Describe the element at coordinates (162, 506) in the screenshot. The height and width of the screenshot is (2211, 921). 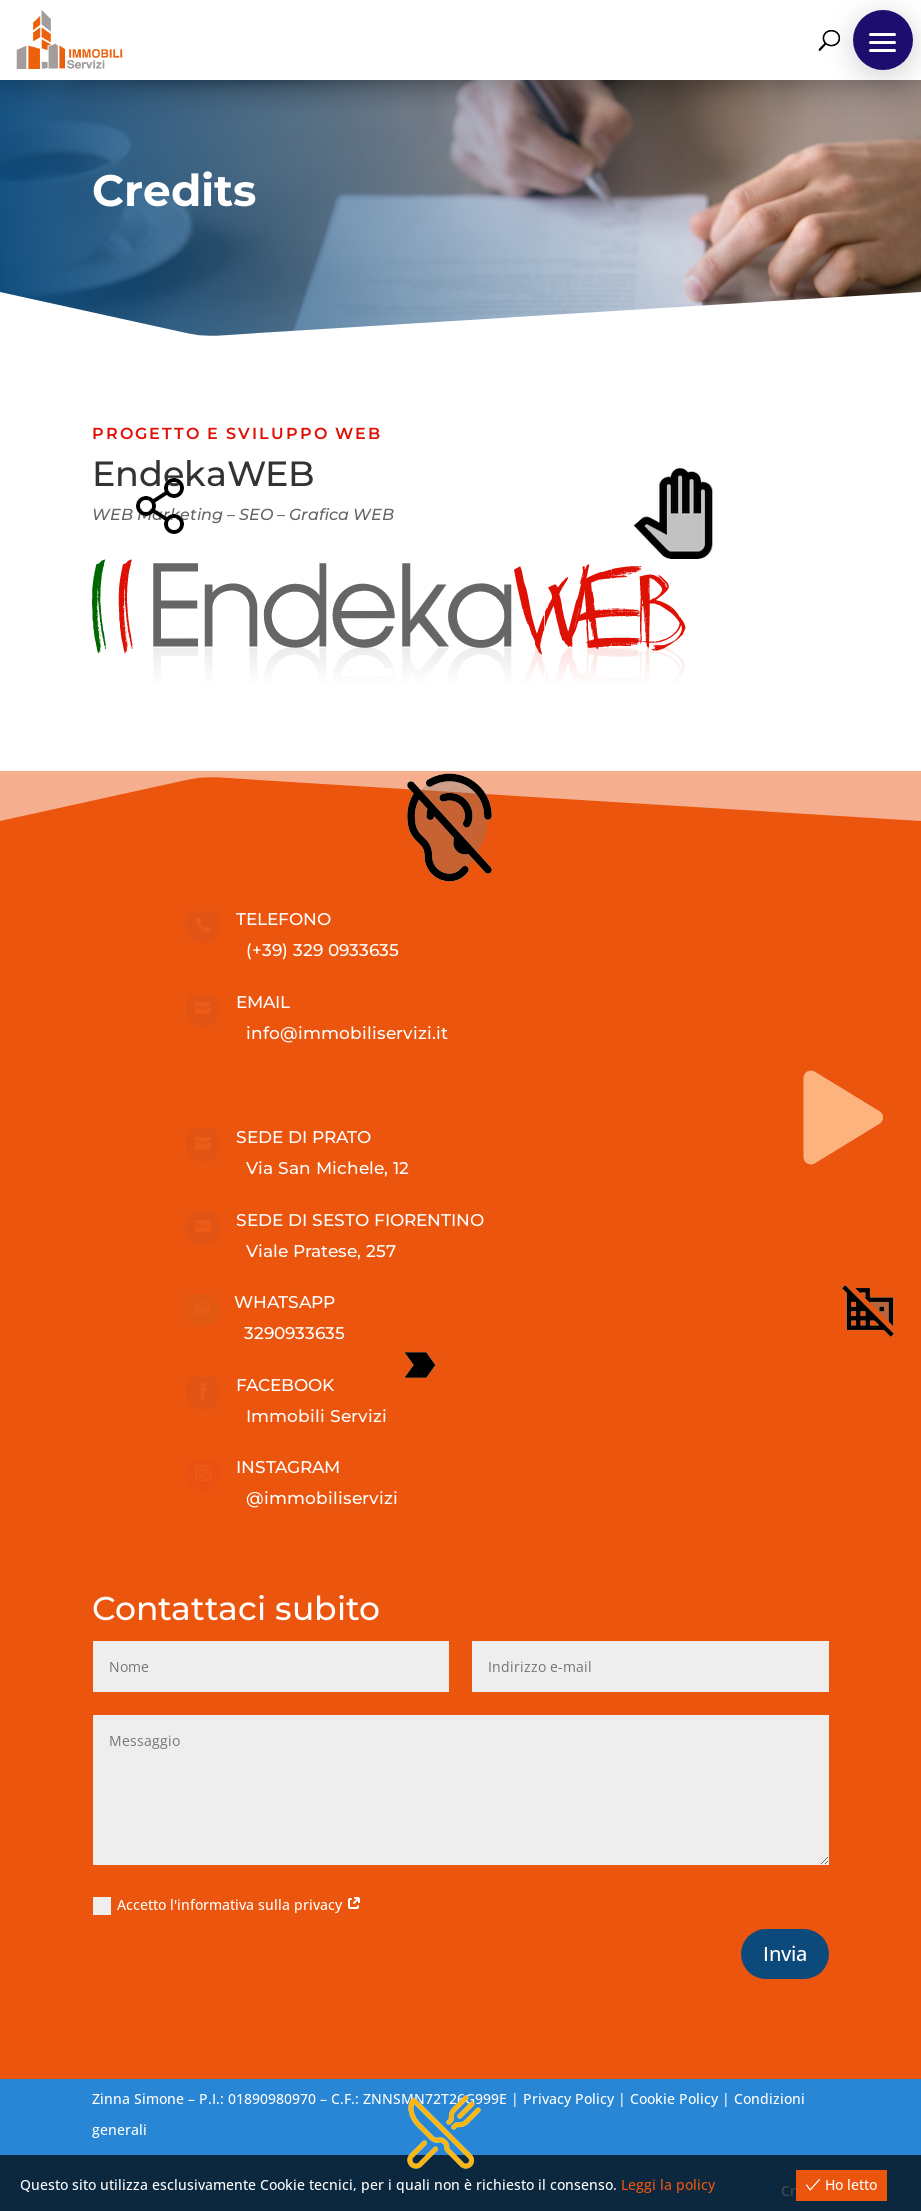
I see `share content to social networks` at that location.